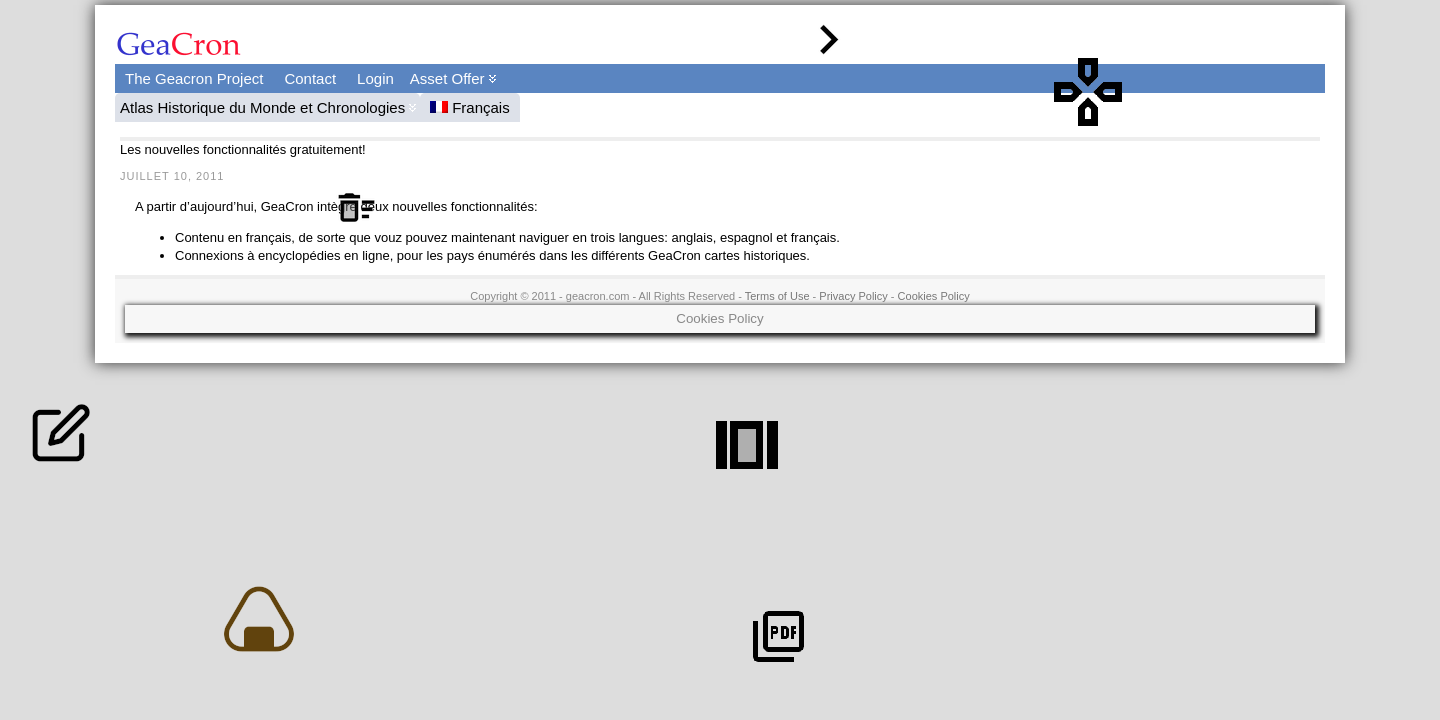  I want to click on access gaming features or controls, so click(1088, 92).